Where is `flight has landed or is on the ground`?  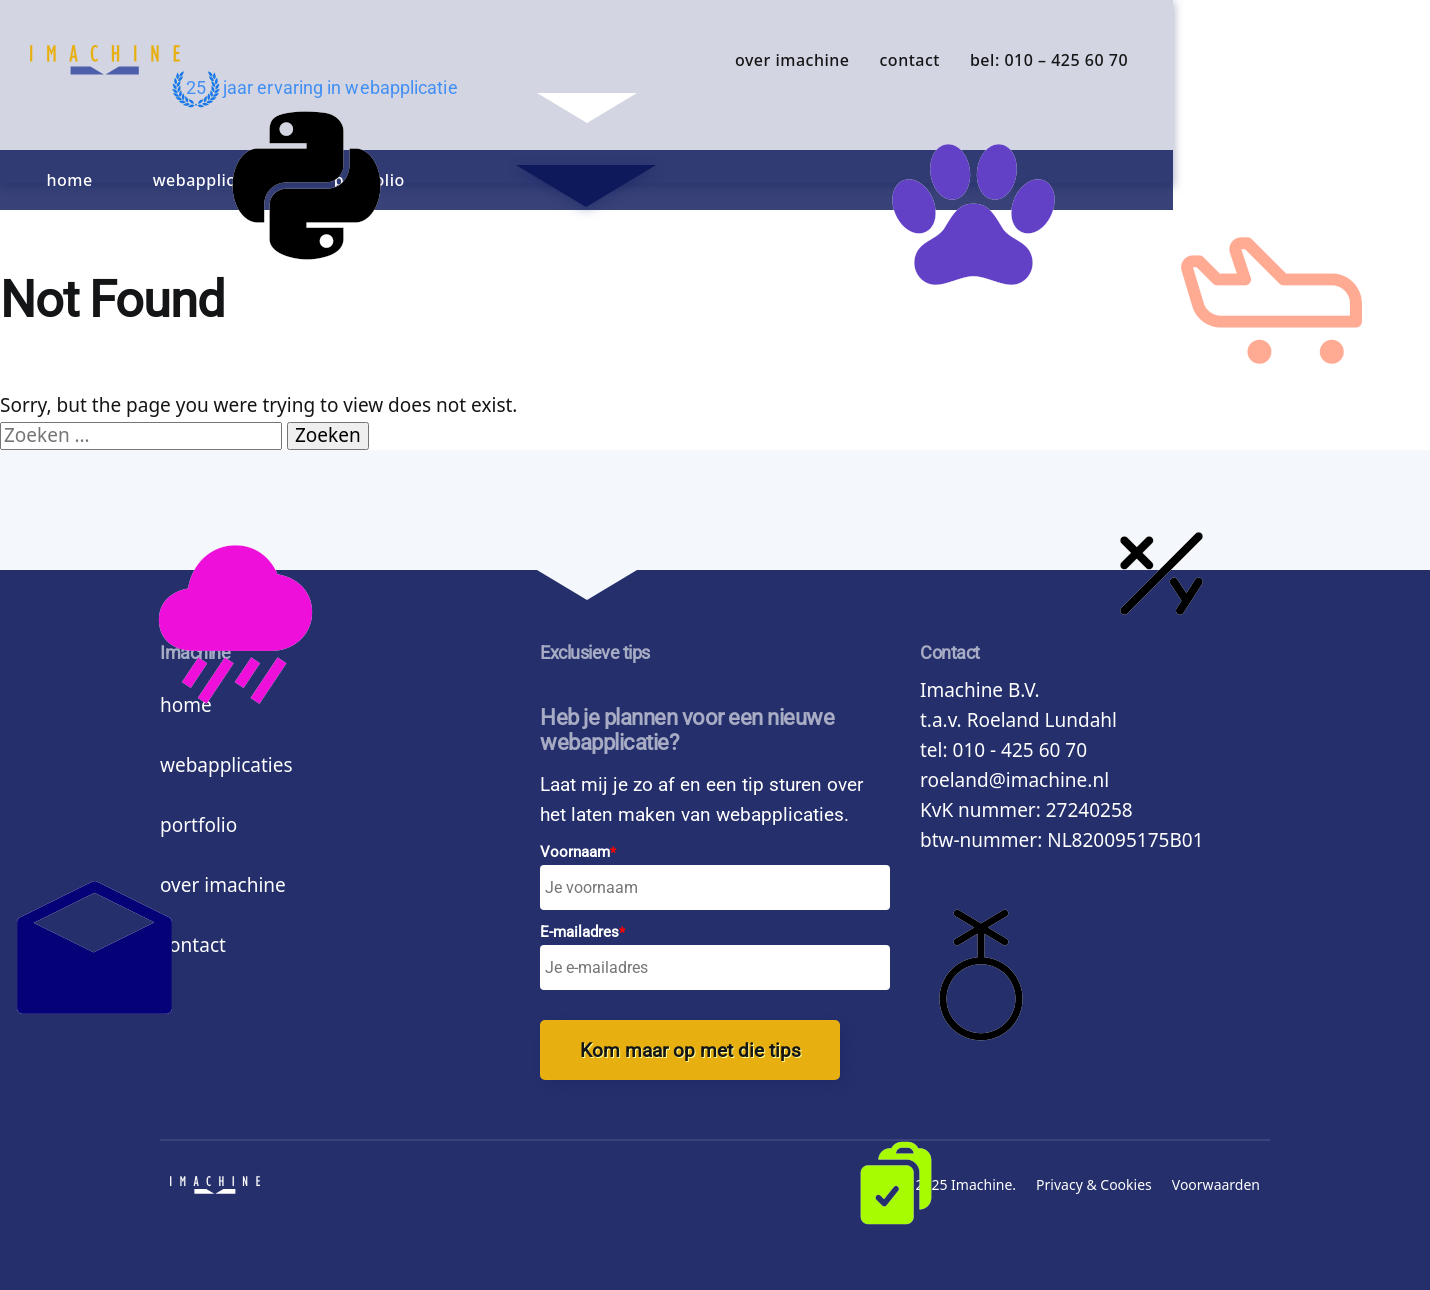 flight has landed or is on the ground is located at coordinates (1271, 297).